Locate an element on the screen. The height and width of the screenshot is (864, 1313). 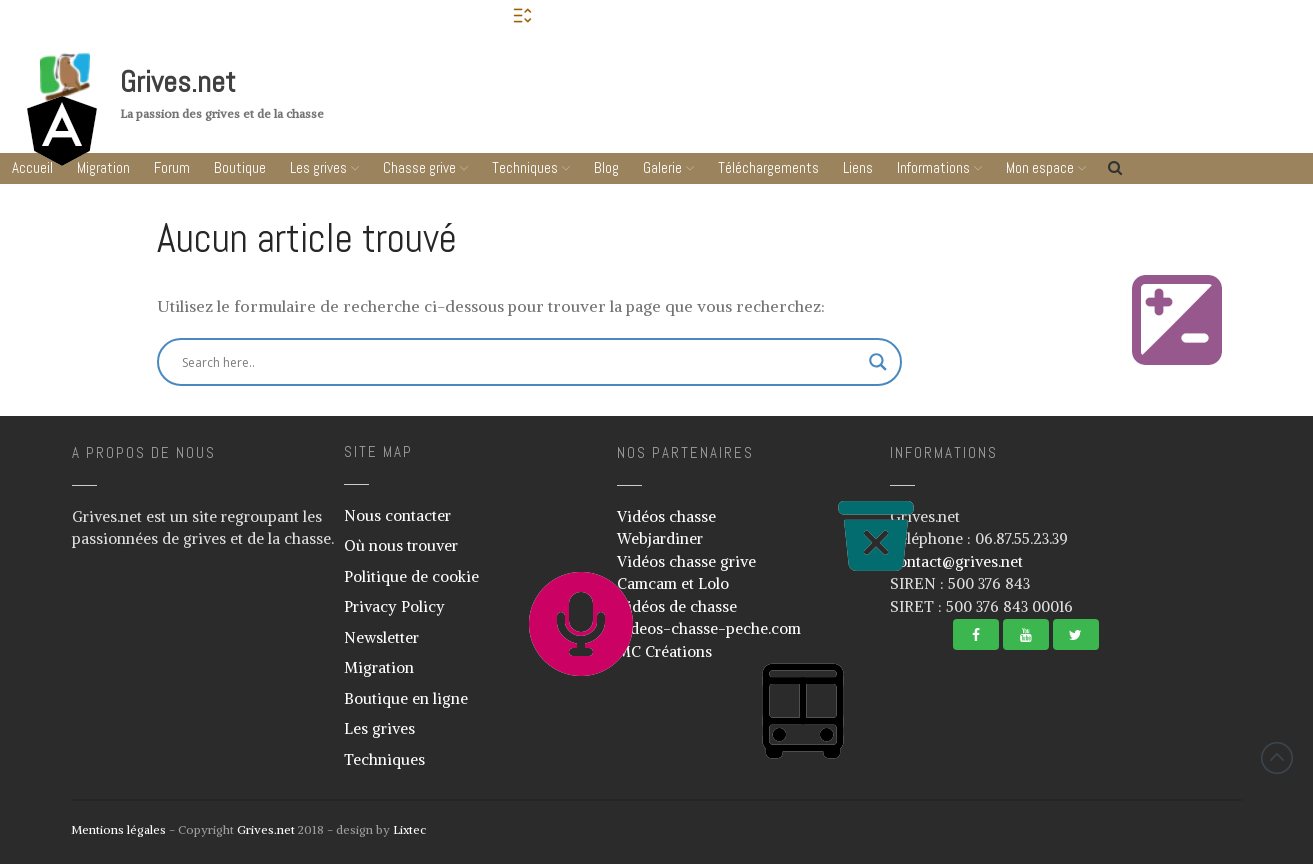
tap to start voice recording is located at coordinates (581, 624).